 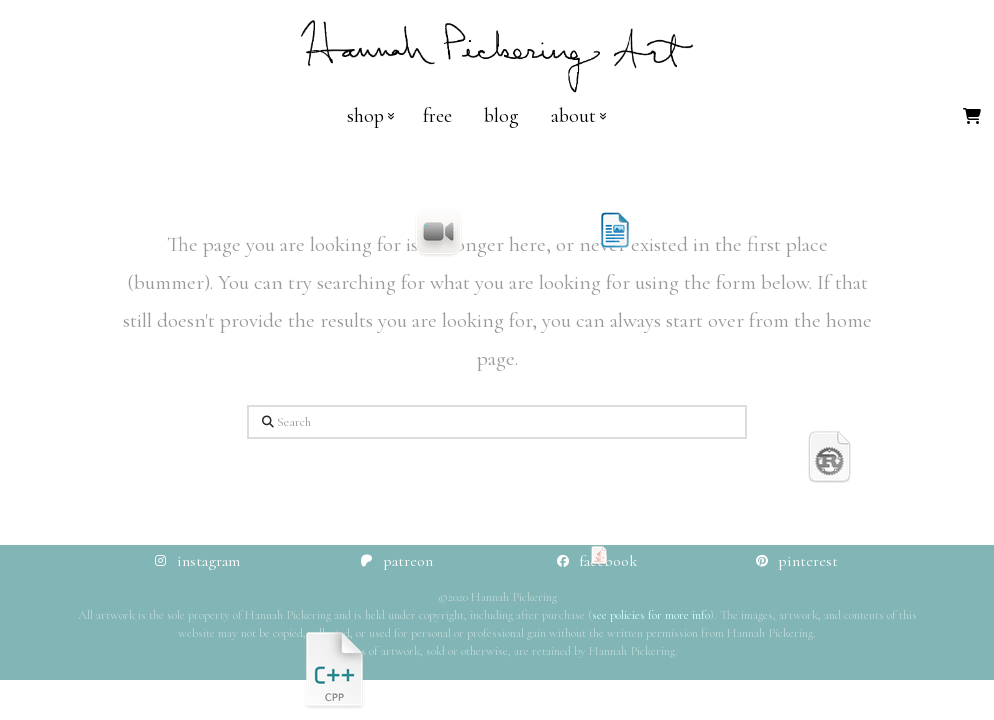 What do you see at coordinates (599, 555) in the screenshot?
I see `java source code file` at bounding box center [599, 555].